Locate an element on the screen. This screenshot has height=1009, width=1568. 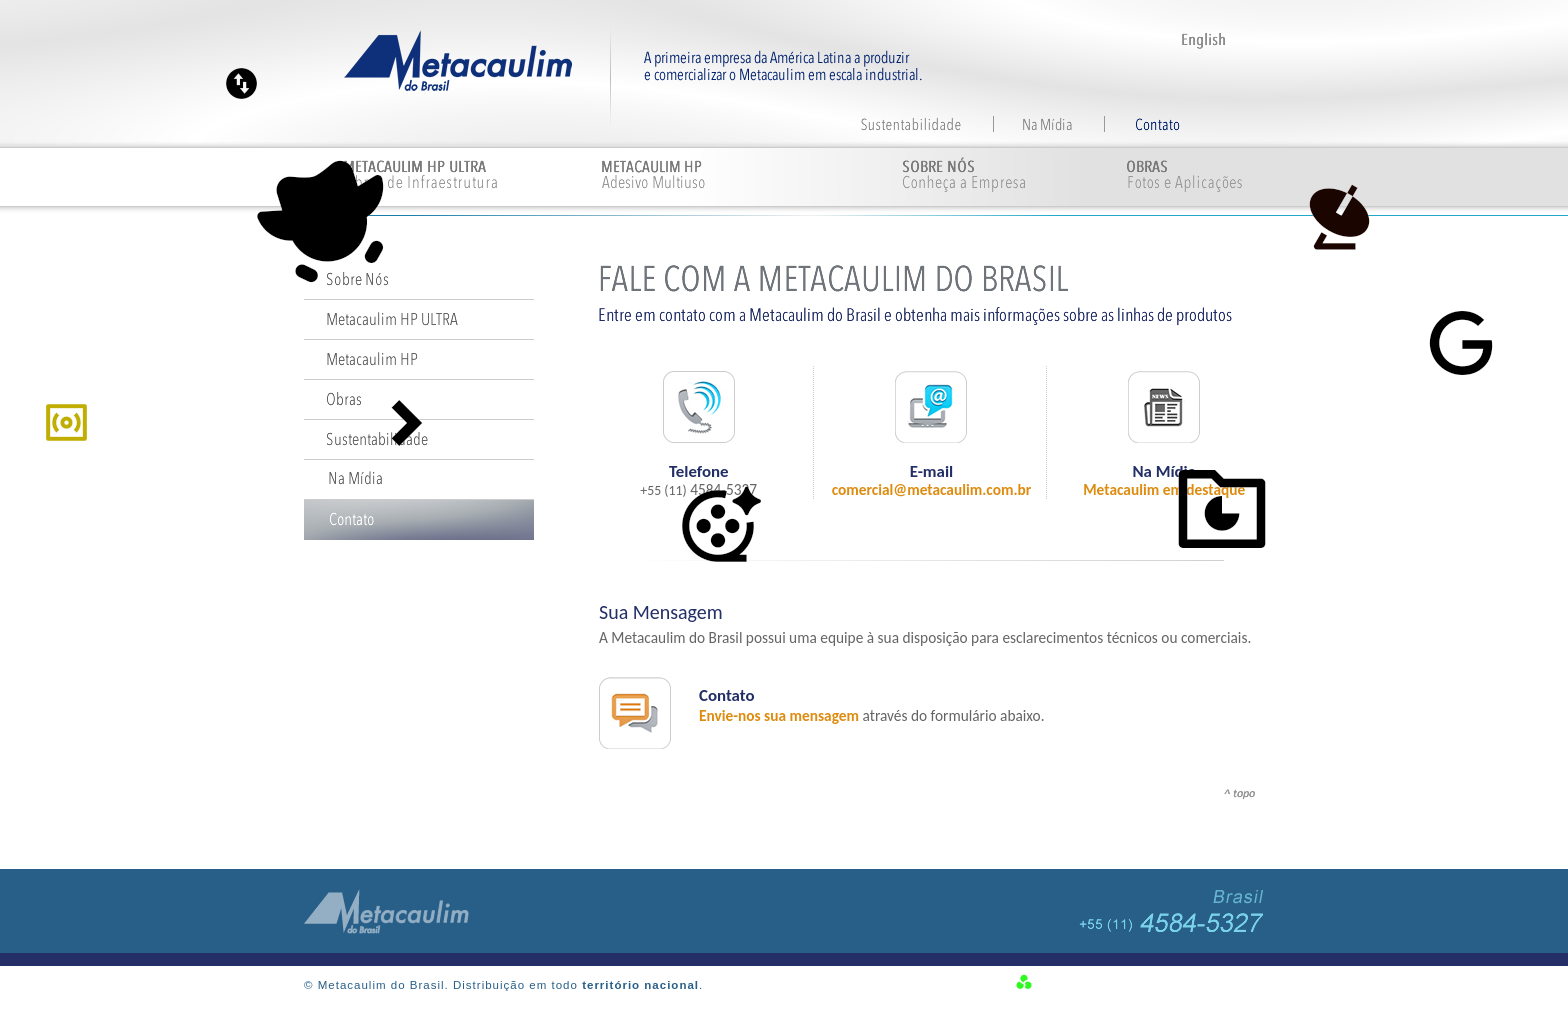
access AI-powered video editing tools is located at coordinates (718, 526).